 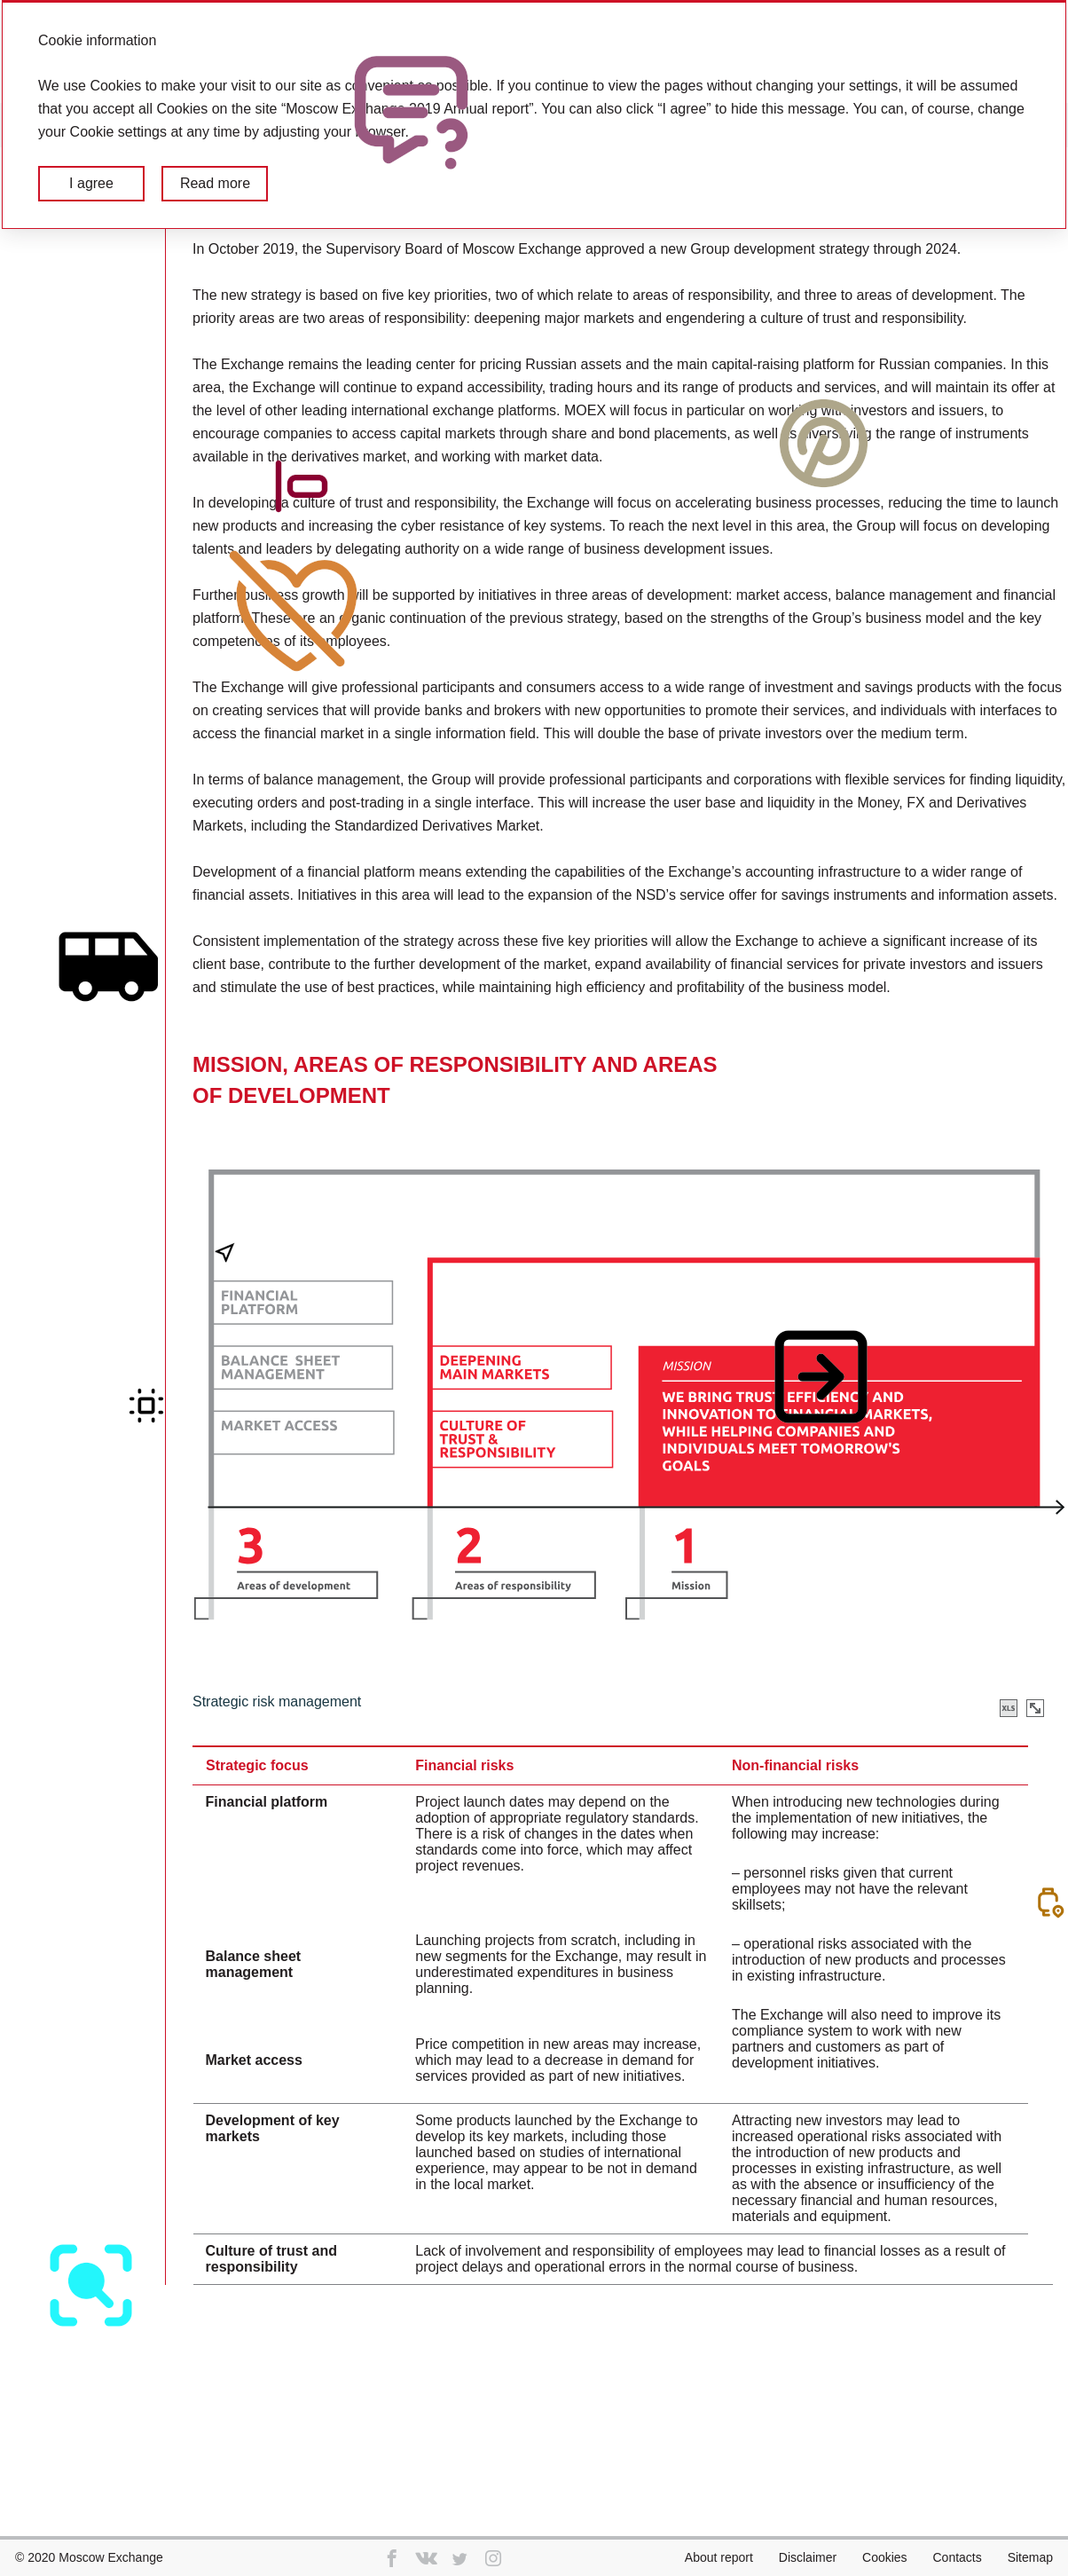 What do you see at coordinates (224, 1252) in the screenshot?
I see `access navigation or get directions` at bounding box center [224, 1252].